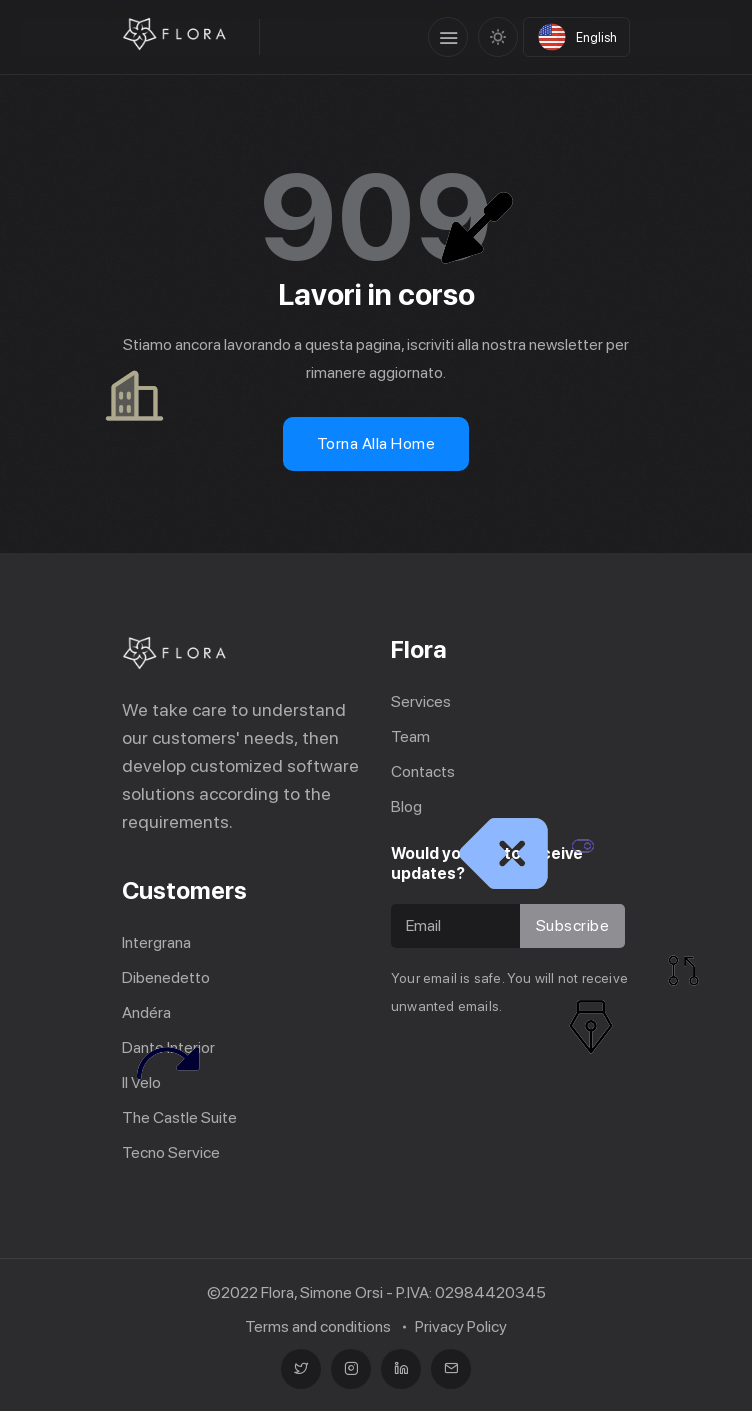  I want to click on delete the last character entered, so click(502, 853).